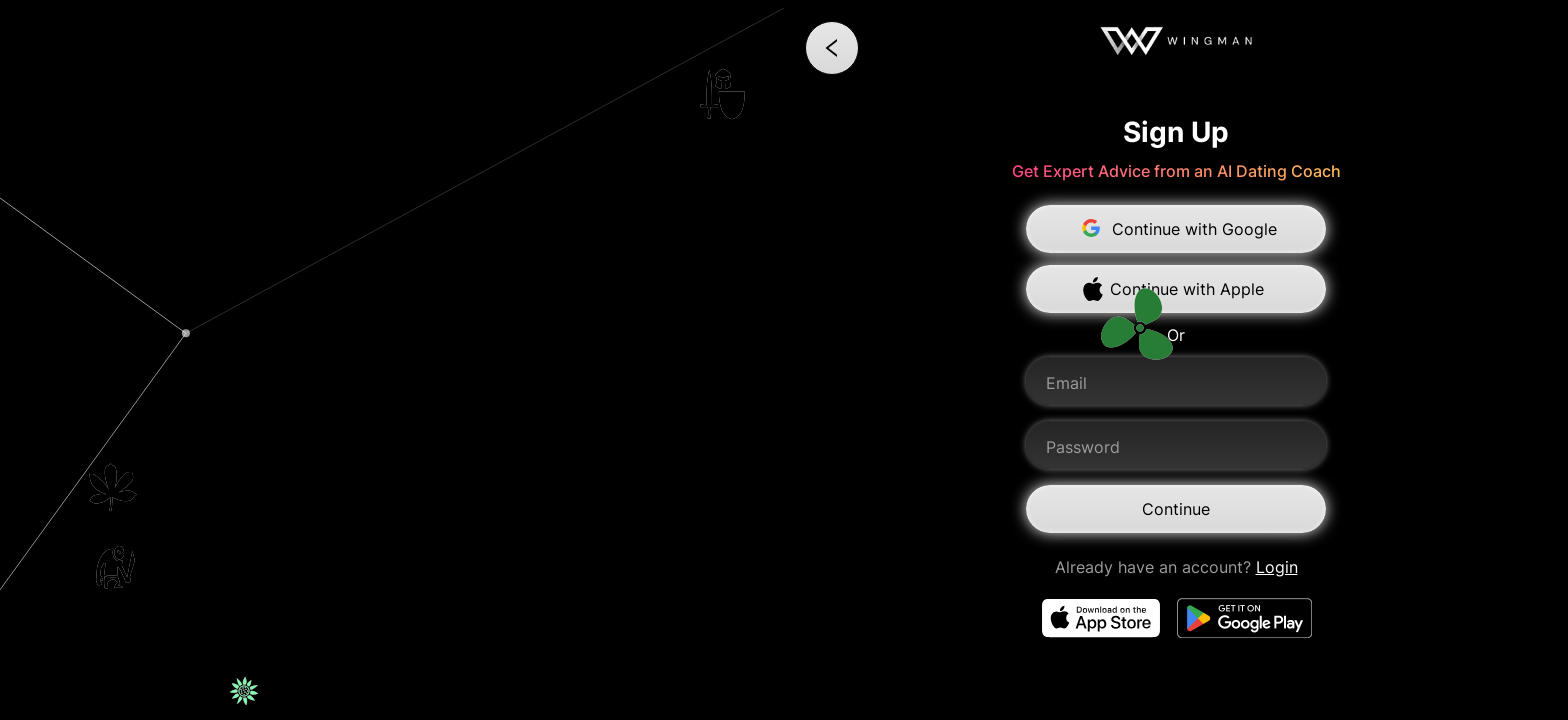 The height and width of the screenshot is (720, 1568). What do you see at coordinates (115, 567) in the screenshot?
I see `enemy minion character in a game interface` at bounding box center [115, 567].